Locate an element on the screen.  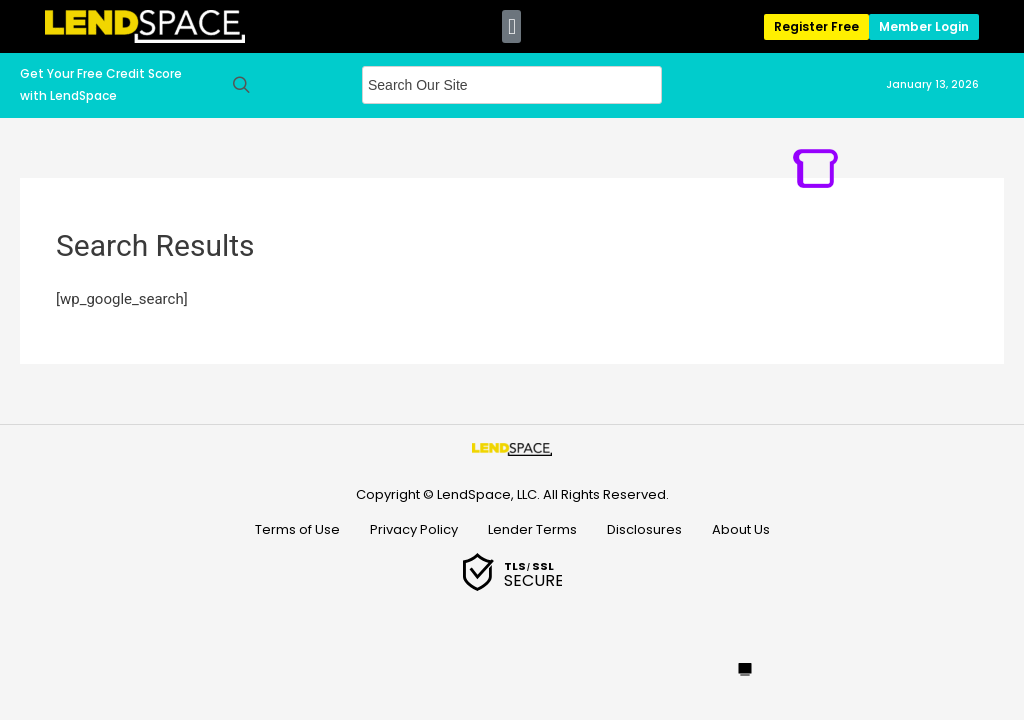
browse bakery or bread products is located at coordinates (815, 167).